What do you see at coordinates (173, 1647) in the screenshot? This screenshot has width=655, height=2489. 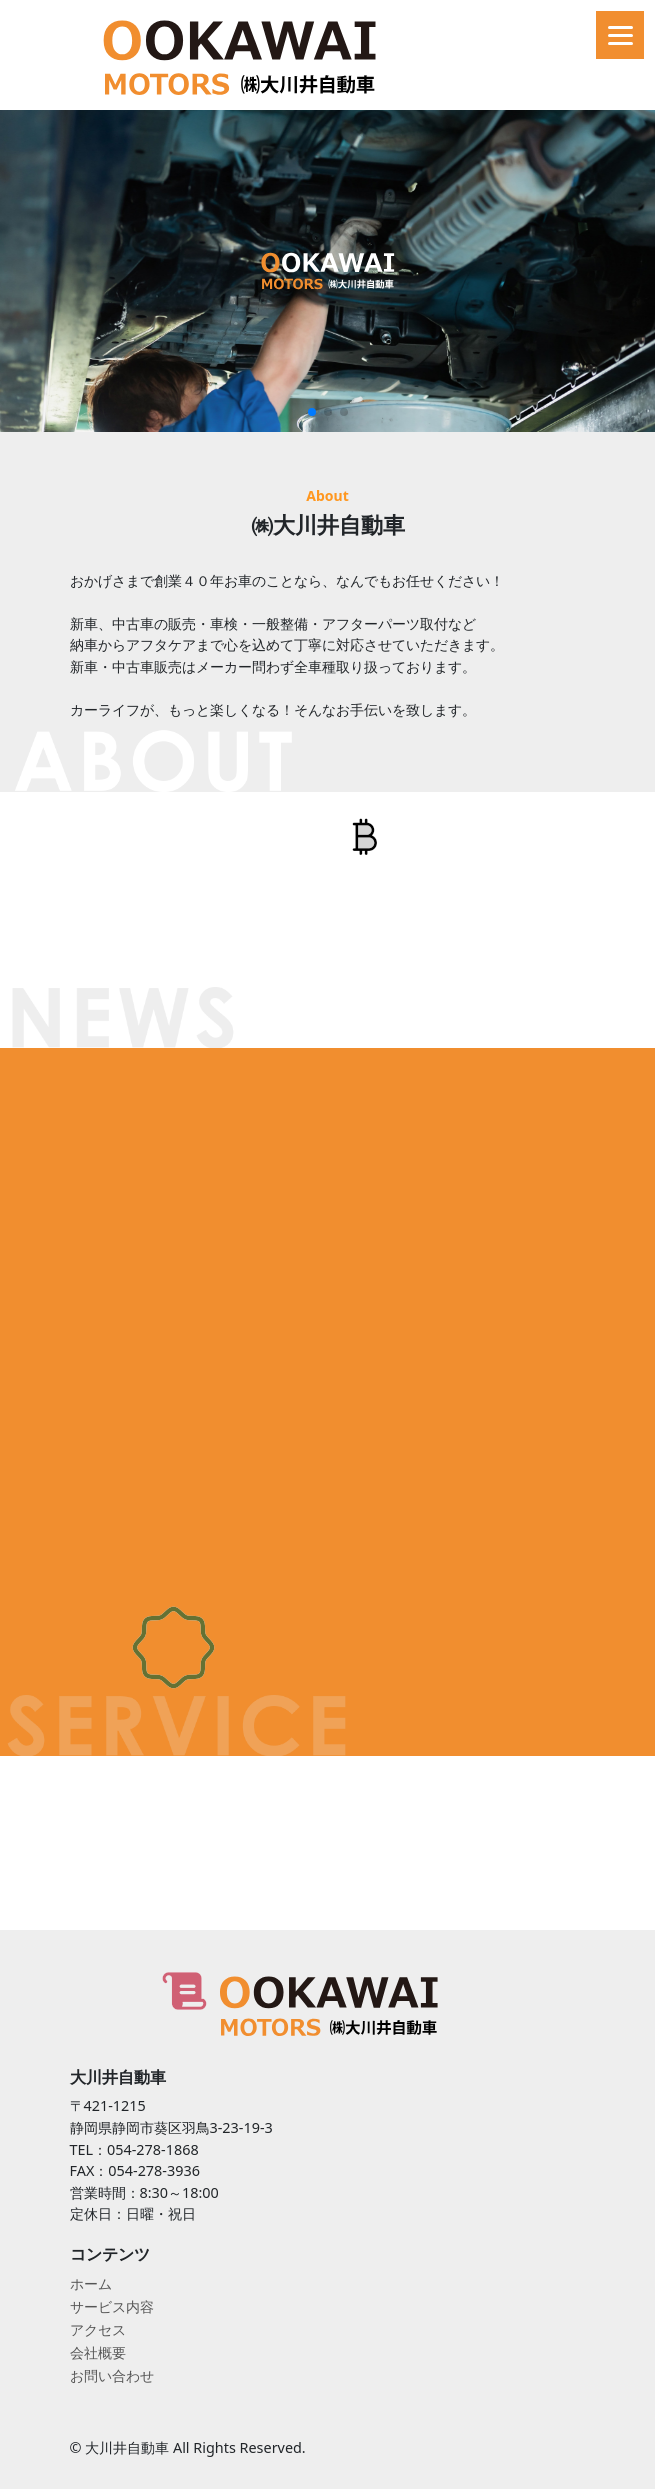 I see `indicates a verified or certified status` at bounding box center [173, 1647].